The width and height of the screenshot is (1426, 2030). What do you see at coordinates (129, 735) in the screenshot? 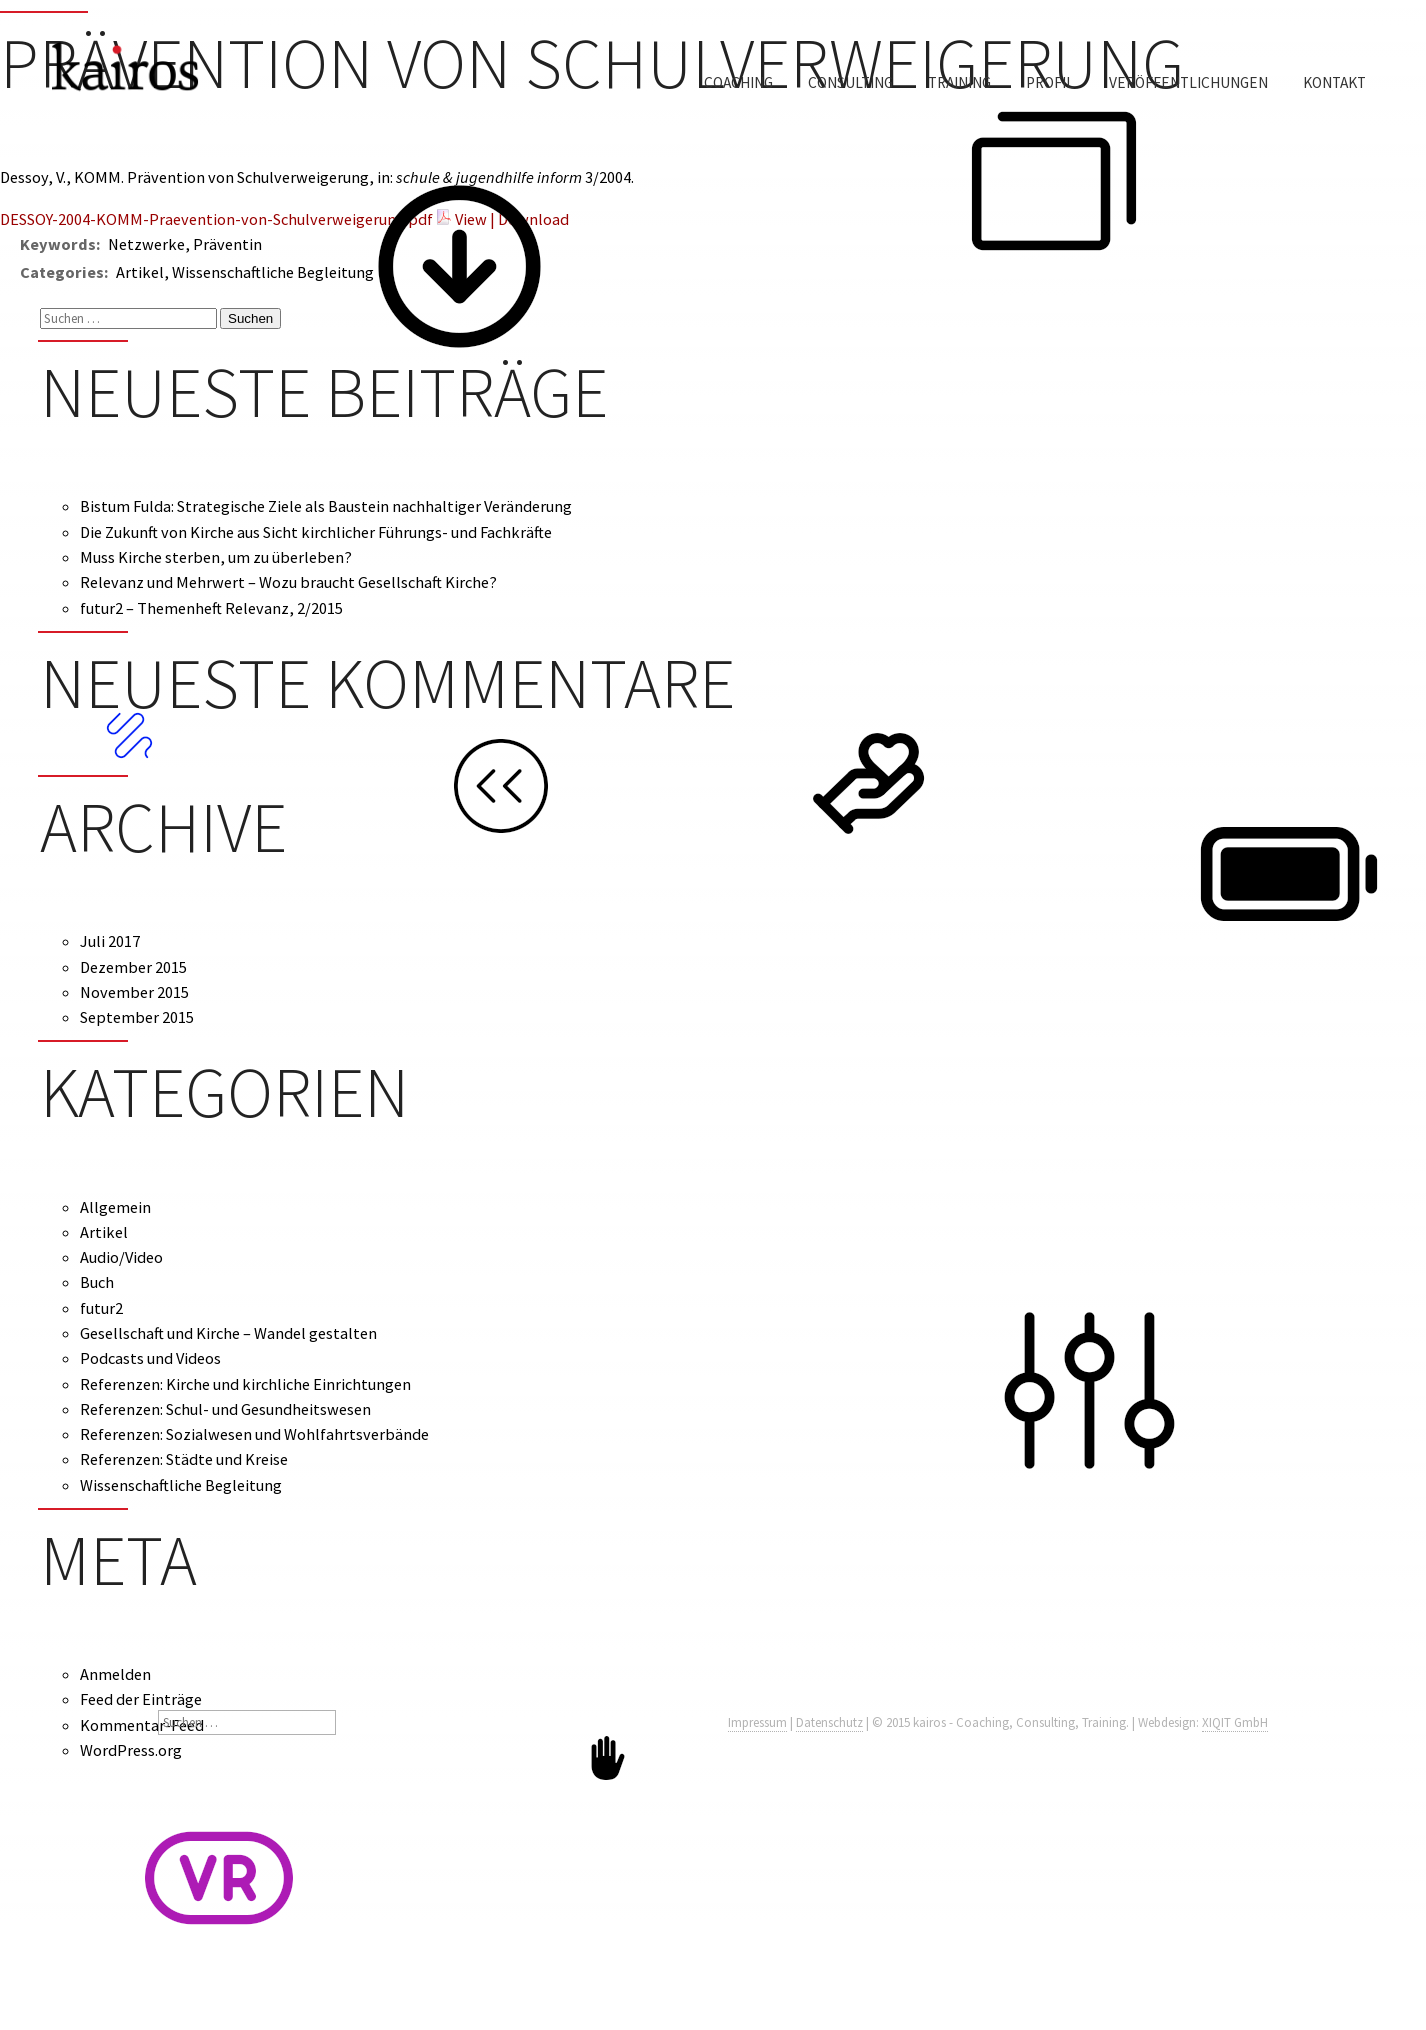
I see `access freehand drawing or annotation tools` at bounding box center [129, 735].